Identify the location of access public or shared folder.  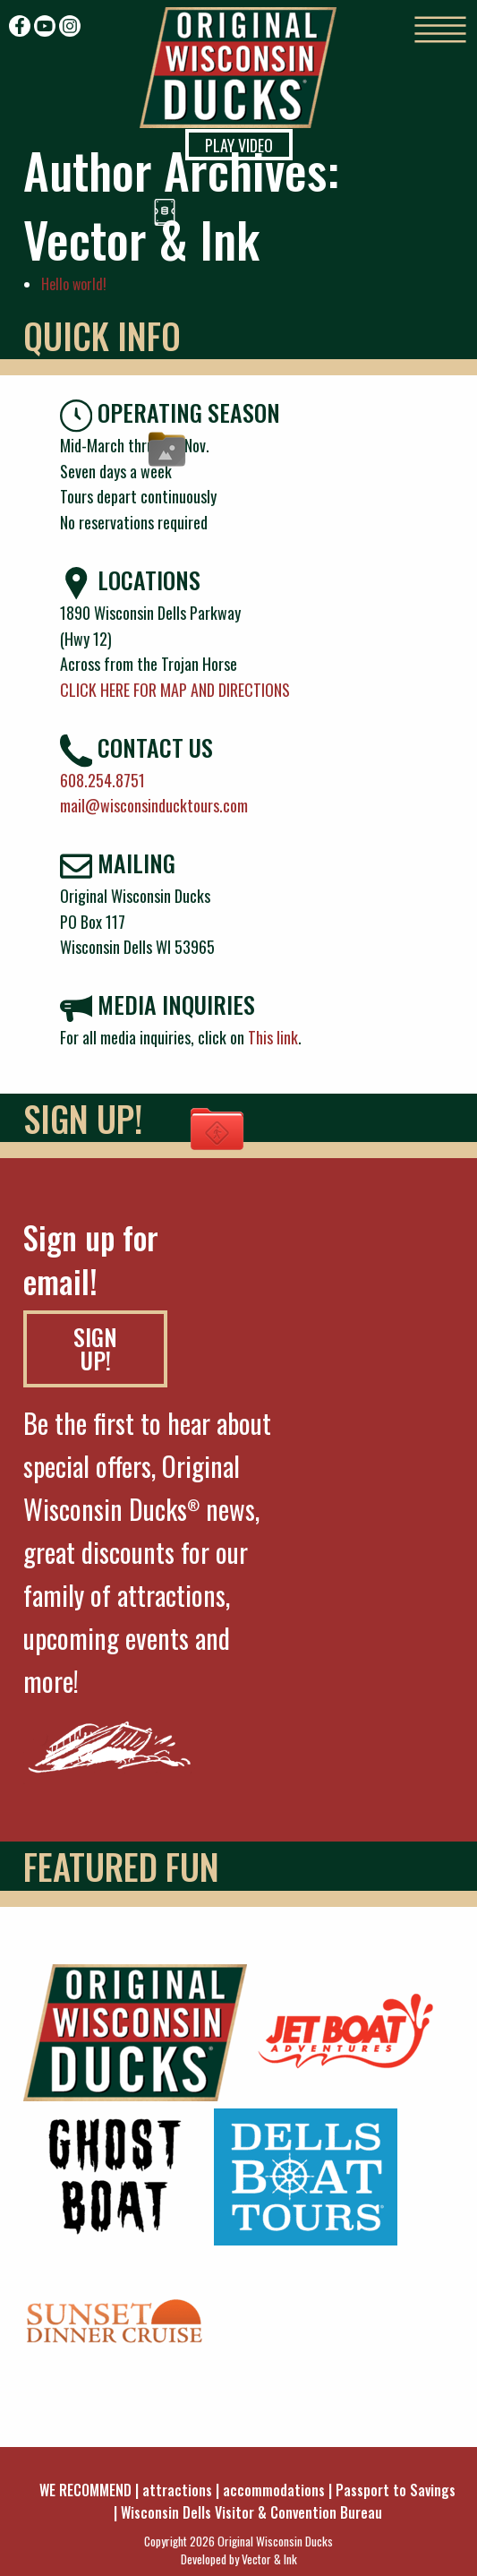
(217, 1129).